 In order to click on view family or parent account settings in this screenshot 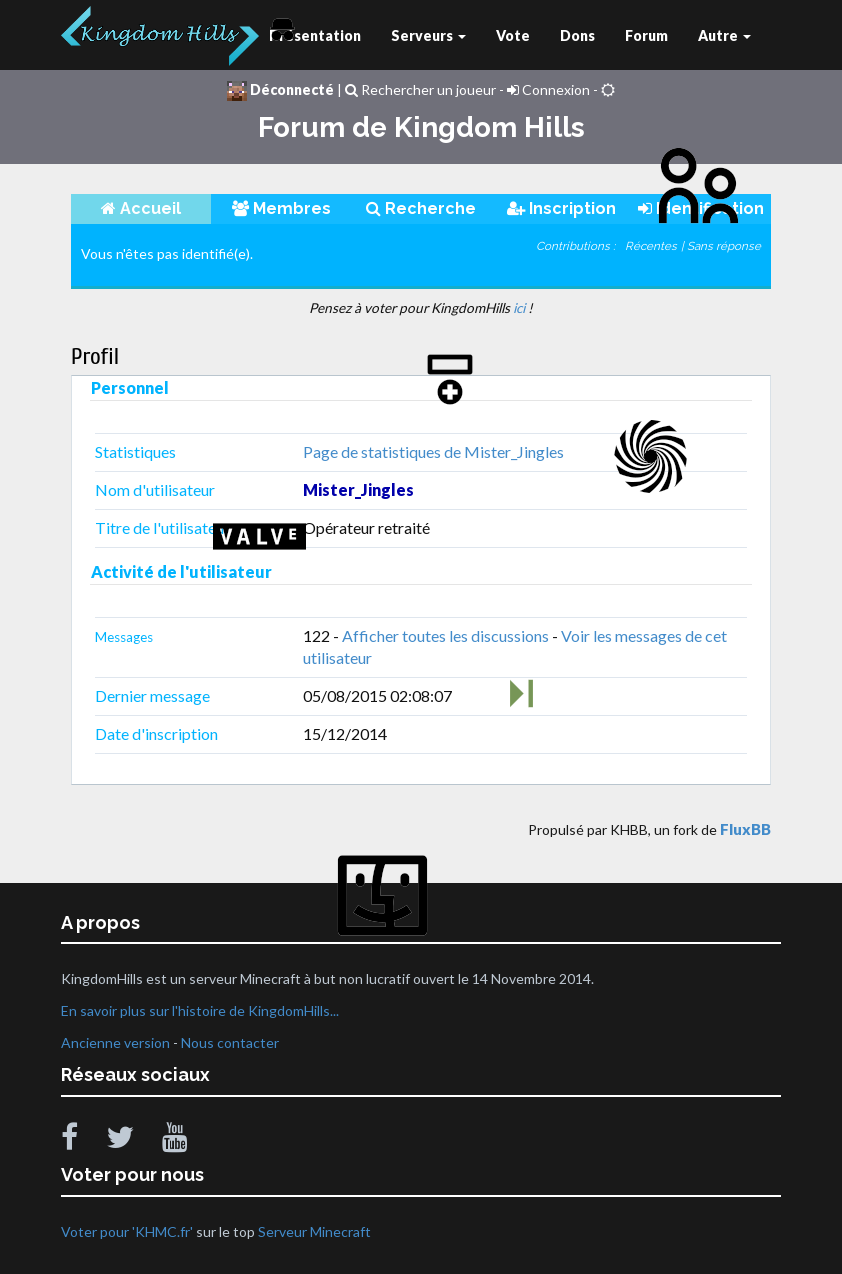, I will do `click(698, 187)`.